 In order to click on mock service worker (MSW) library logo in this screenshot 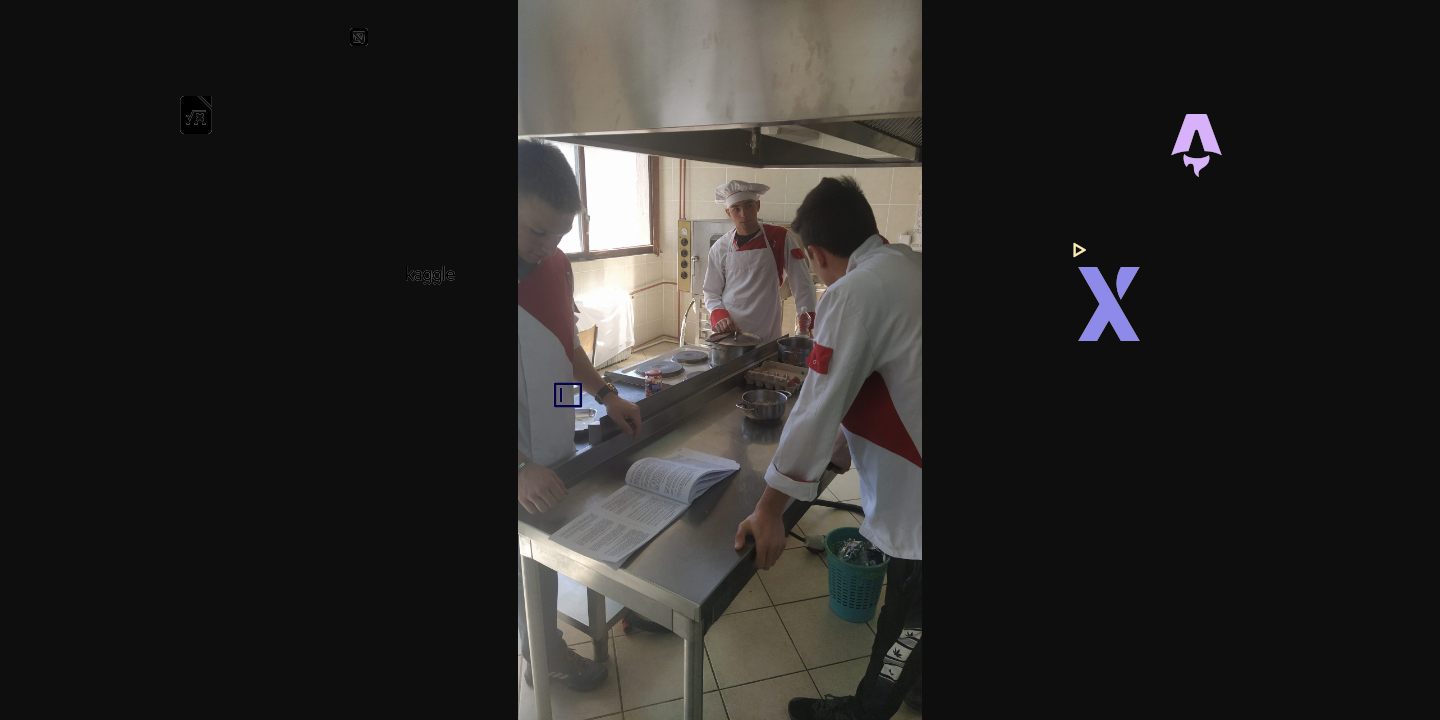, I will do `click(359, 37)`.